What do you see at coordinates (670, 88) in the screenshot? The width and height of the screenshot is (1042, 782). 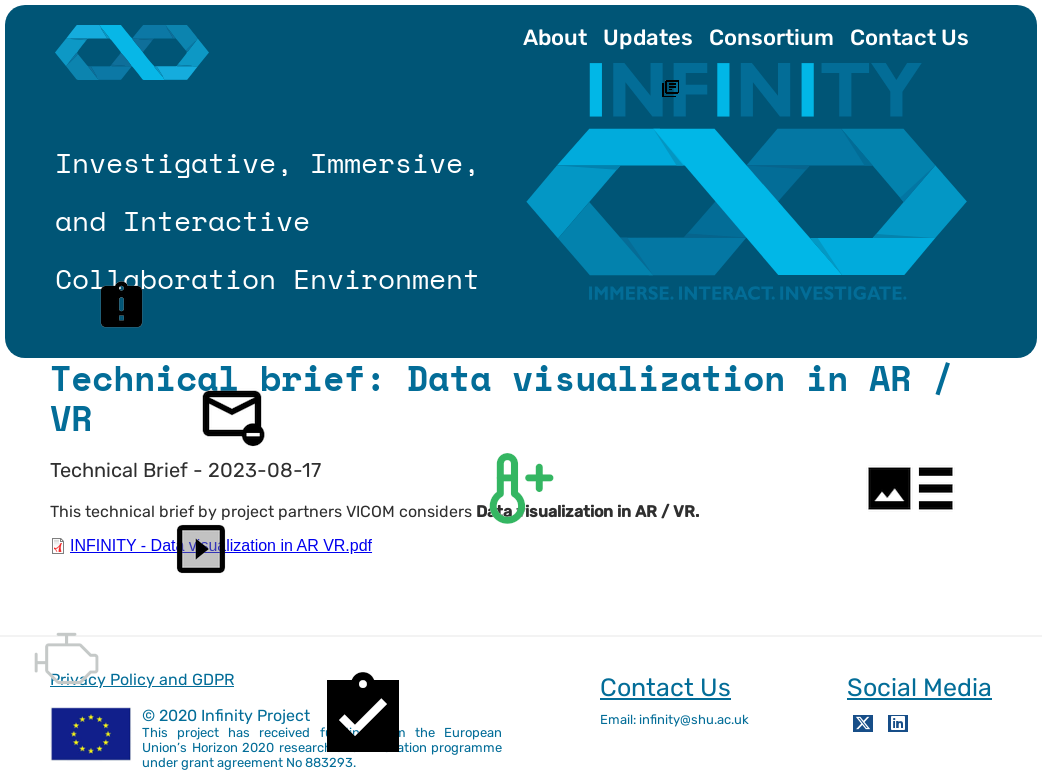 I see `access your document library` at bounding box center [670, 88].